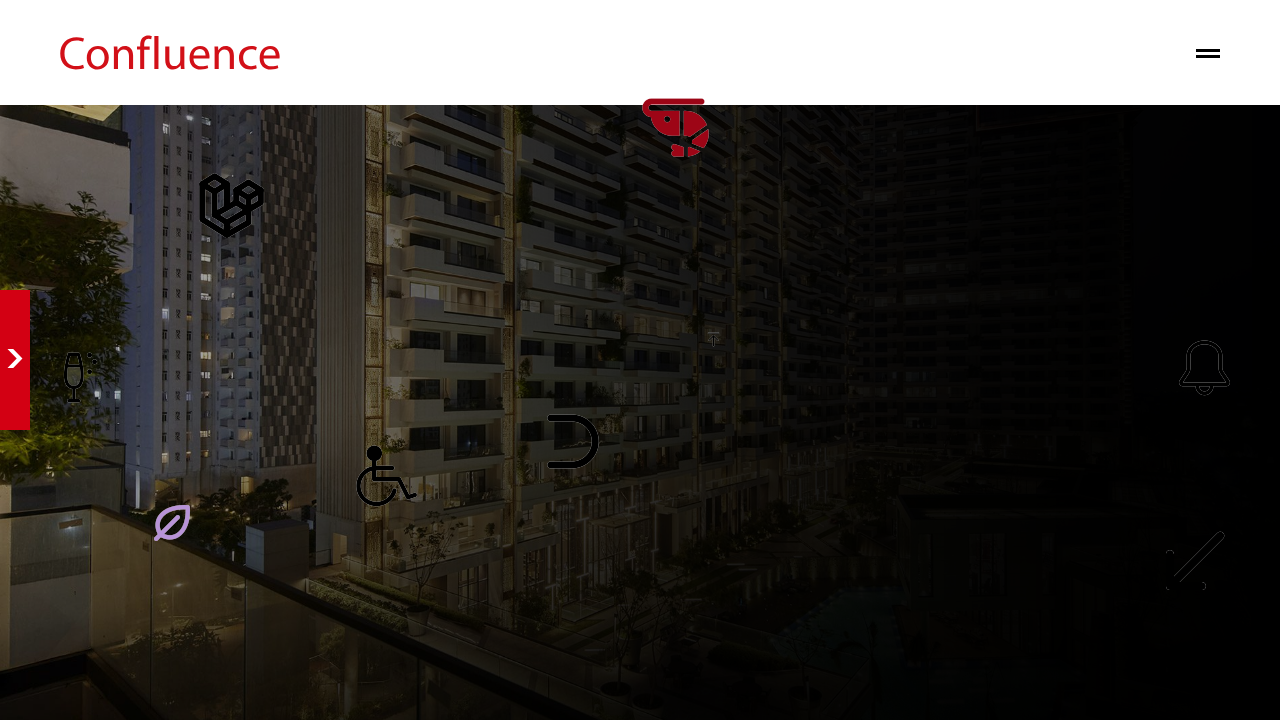 The height and width of the screenshot is (720, 1280). Describe the element at coordinates (1204, 368) in the screenshot. I see `view notifications` at that location.